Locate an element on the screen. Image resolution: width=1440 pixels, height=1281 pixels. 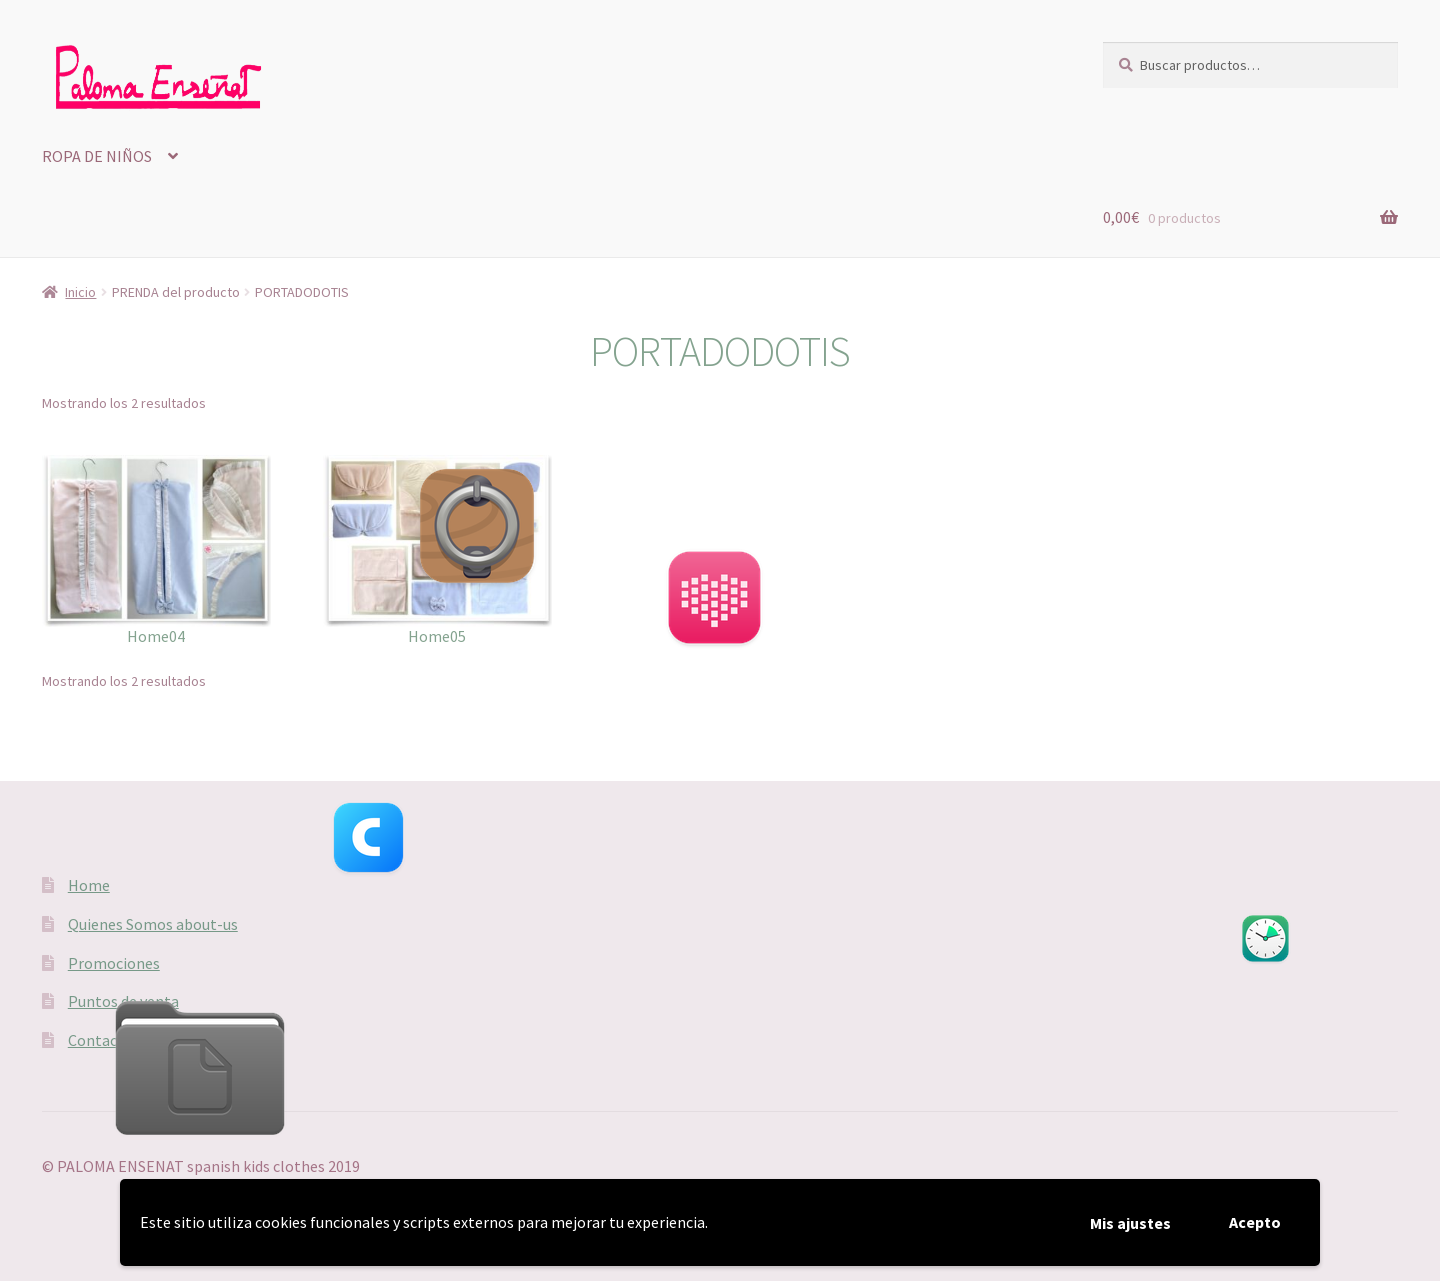
open DoorKnocker app is located at coordinates (477, 526).